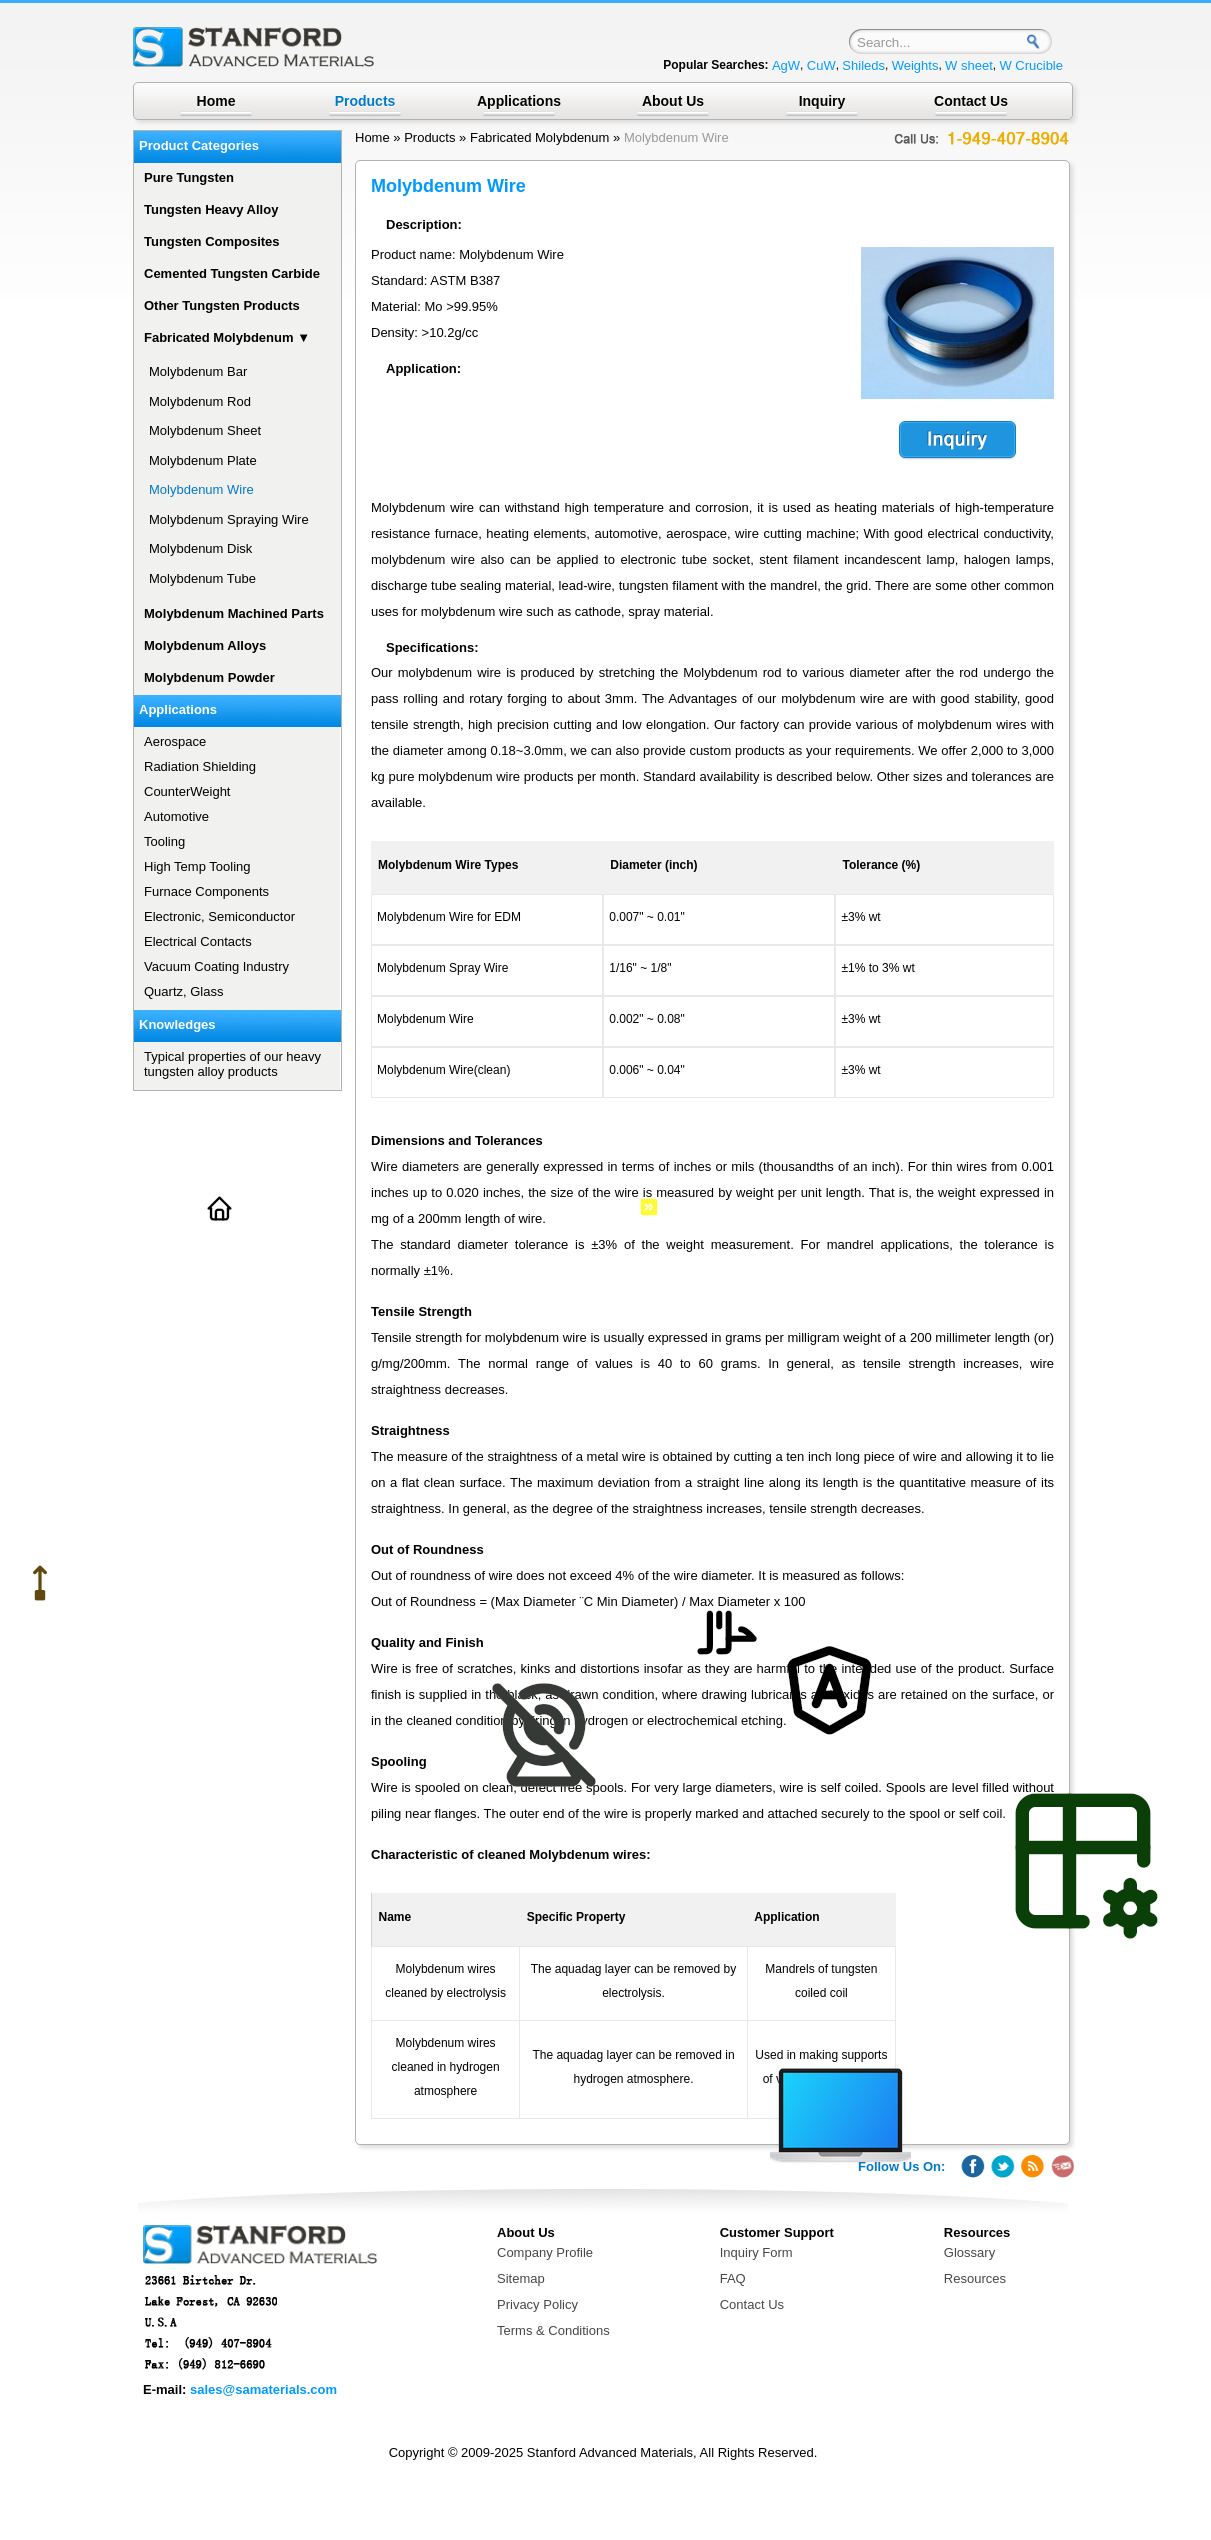 Image resolution: width=1211 pixels, height=2540 pixels. I want to click on upload a file or content, so click(40, 1583).